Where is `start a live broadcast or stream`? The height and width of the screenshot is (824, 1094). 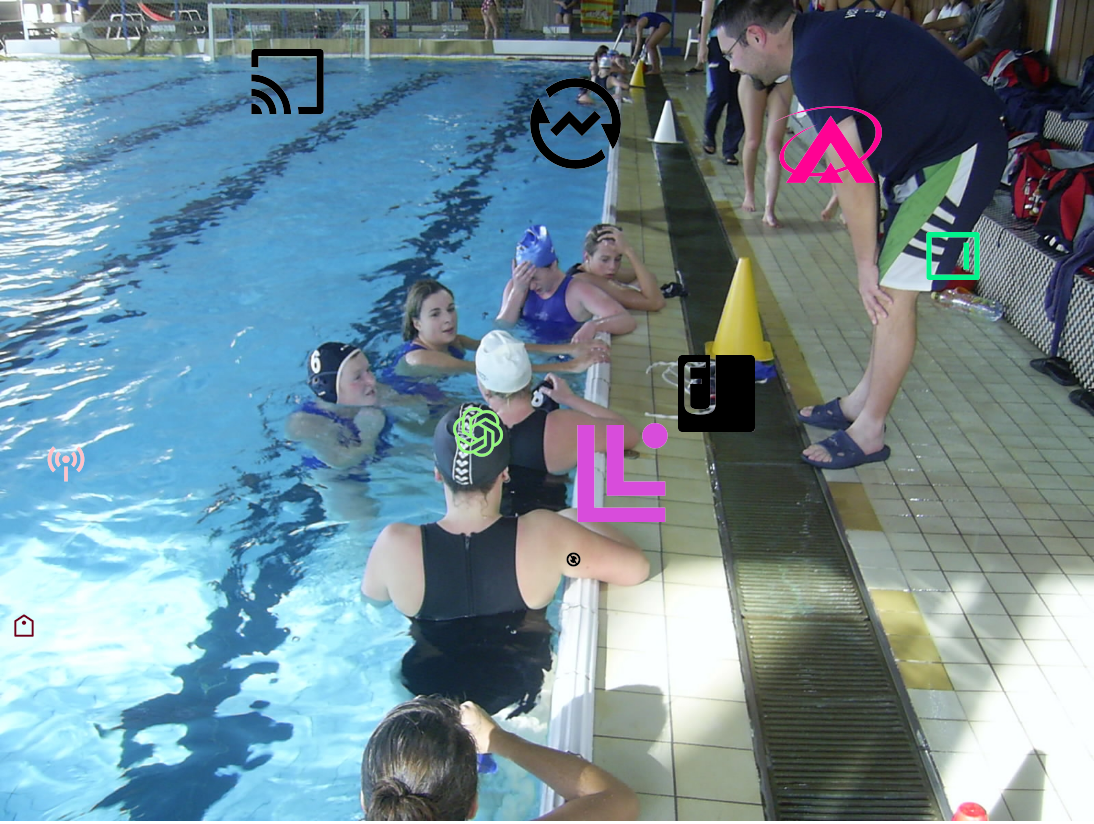 start a live broadcast or stream is located at coordinates (66, 463).